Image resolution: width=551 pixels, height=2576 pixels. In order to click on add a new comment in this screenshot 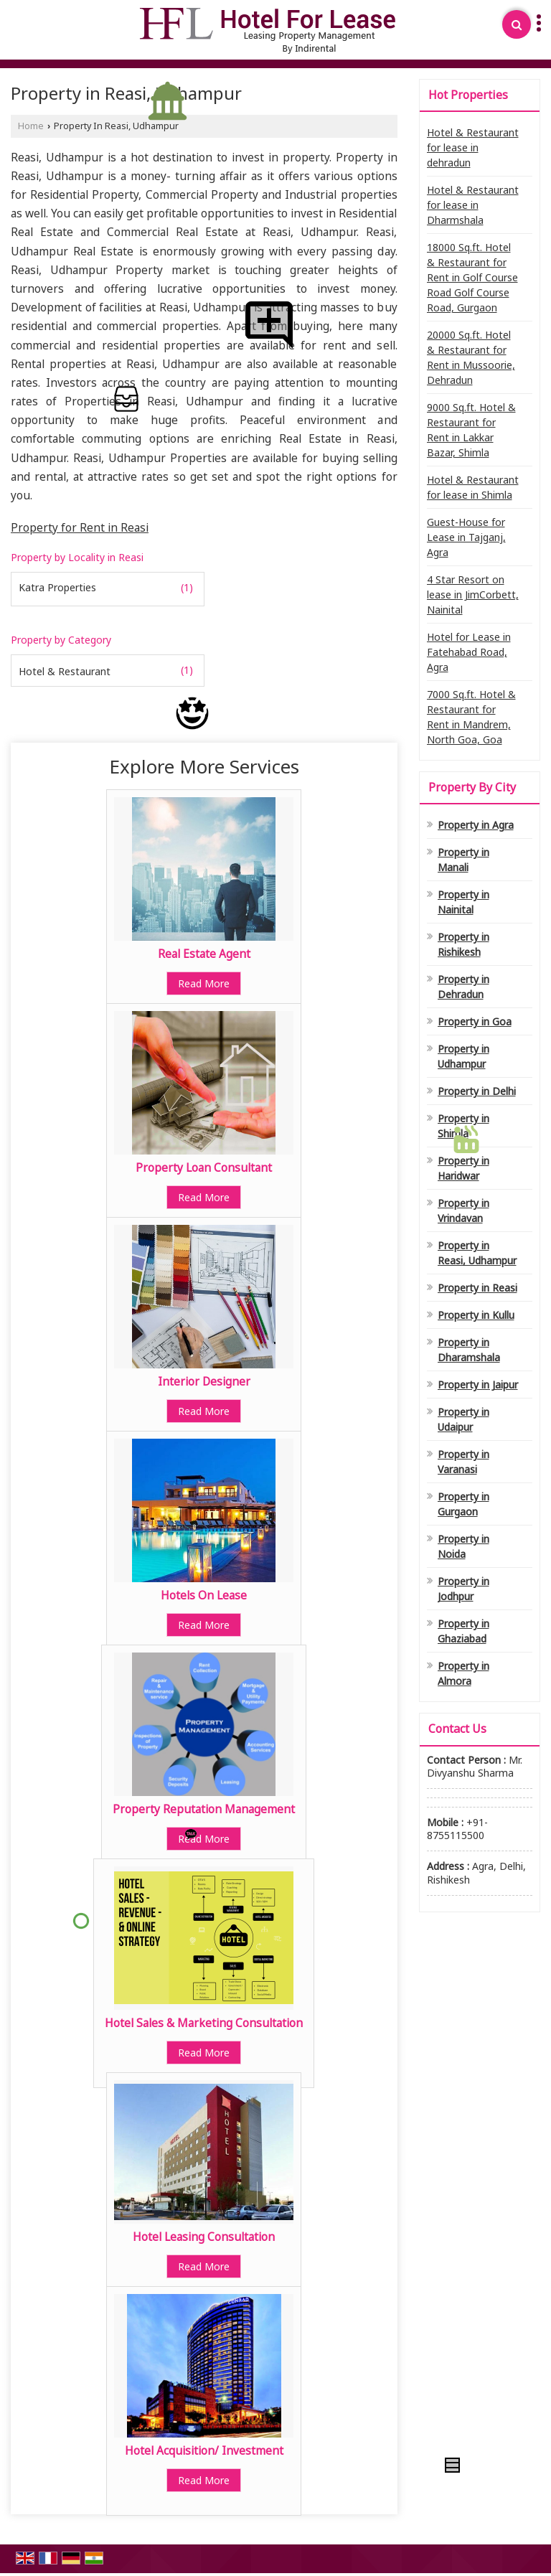, I will do `click(269, 325)`.